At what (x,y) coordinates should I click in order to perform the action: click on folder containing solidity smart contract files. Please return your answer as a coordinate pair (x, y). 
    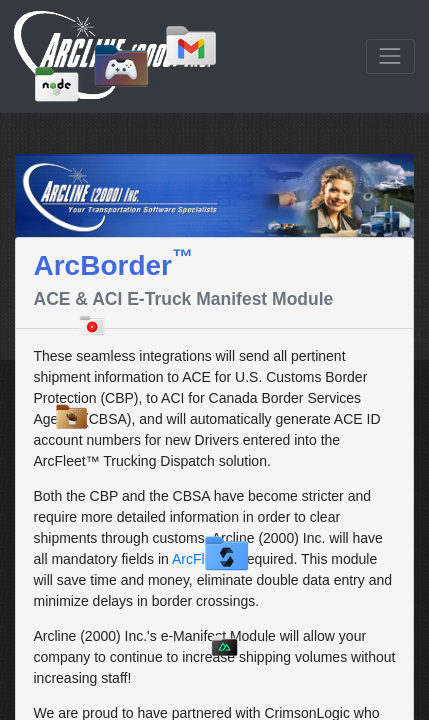
    Looking at the image, I should click on (226, 554).